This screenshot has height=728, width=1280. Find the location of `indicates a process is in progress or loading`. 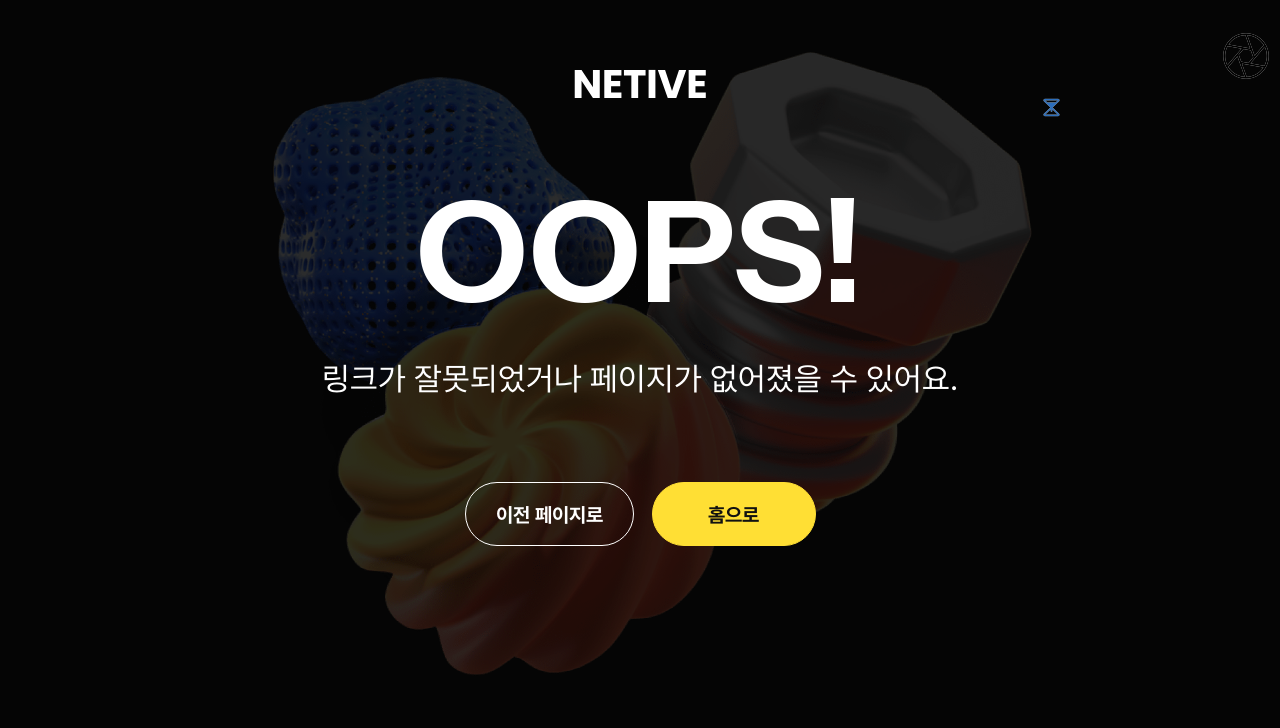

indicates a process is in progress or loading is located at coordinates (1051, 107).